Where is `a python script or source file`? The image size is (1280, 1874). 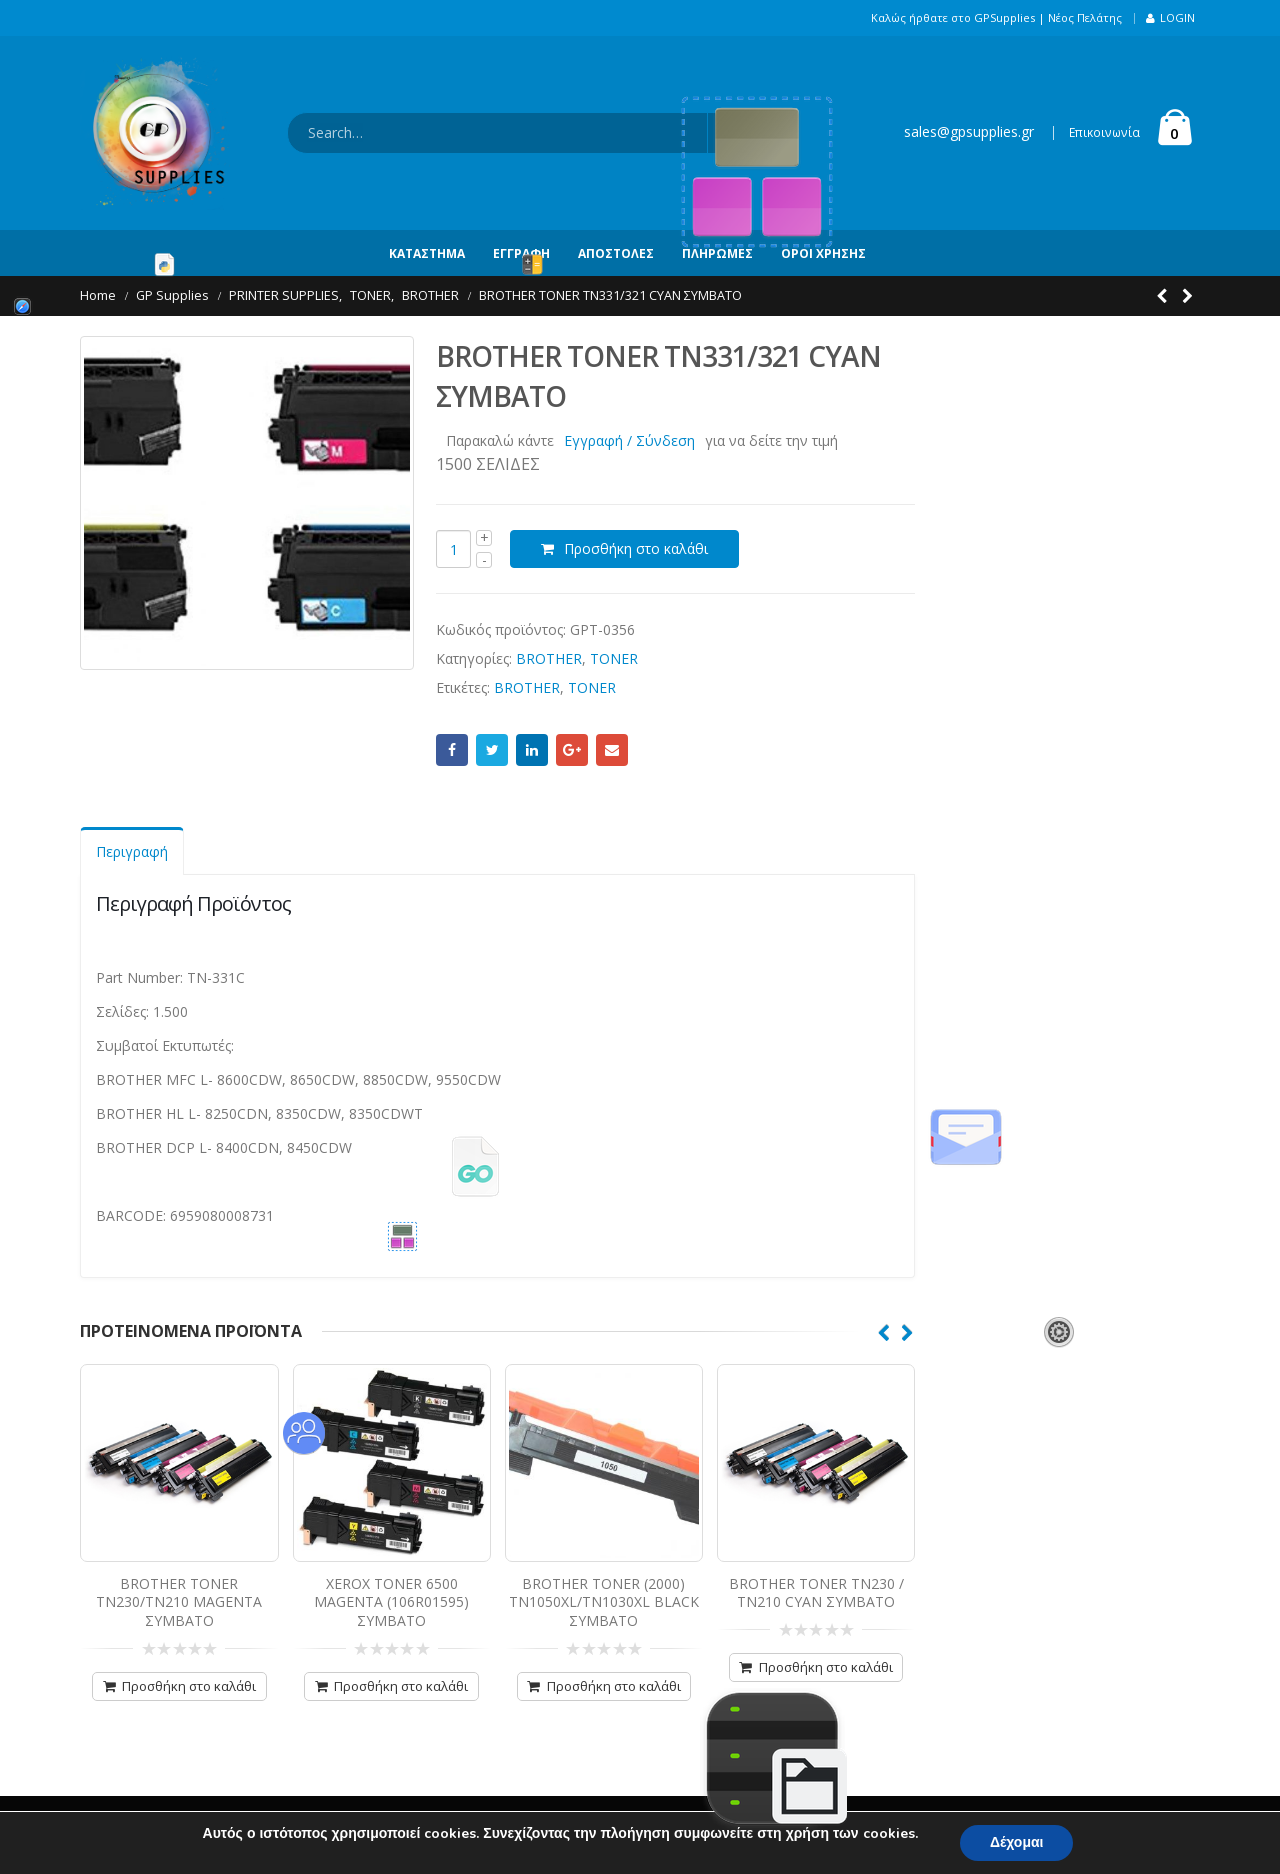 a python script or source file is located at coordinates (164, 264).